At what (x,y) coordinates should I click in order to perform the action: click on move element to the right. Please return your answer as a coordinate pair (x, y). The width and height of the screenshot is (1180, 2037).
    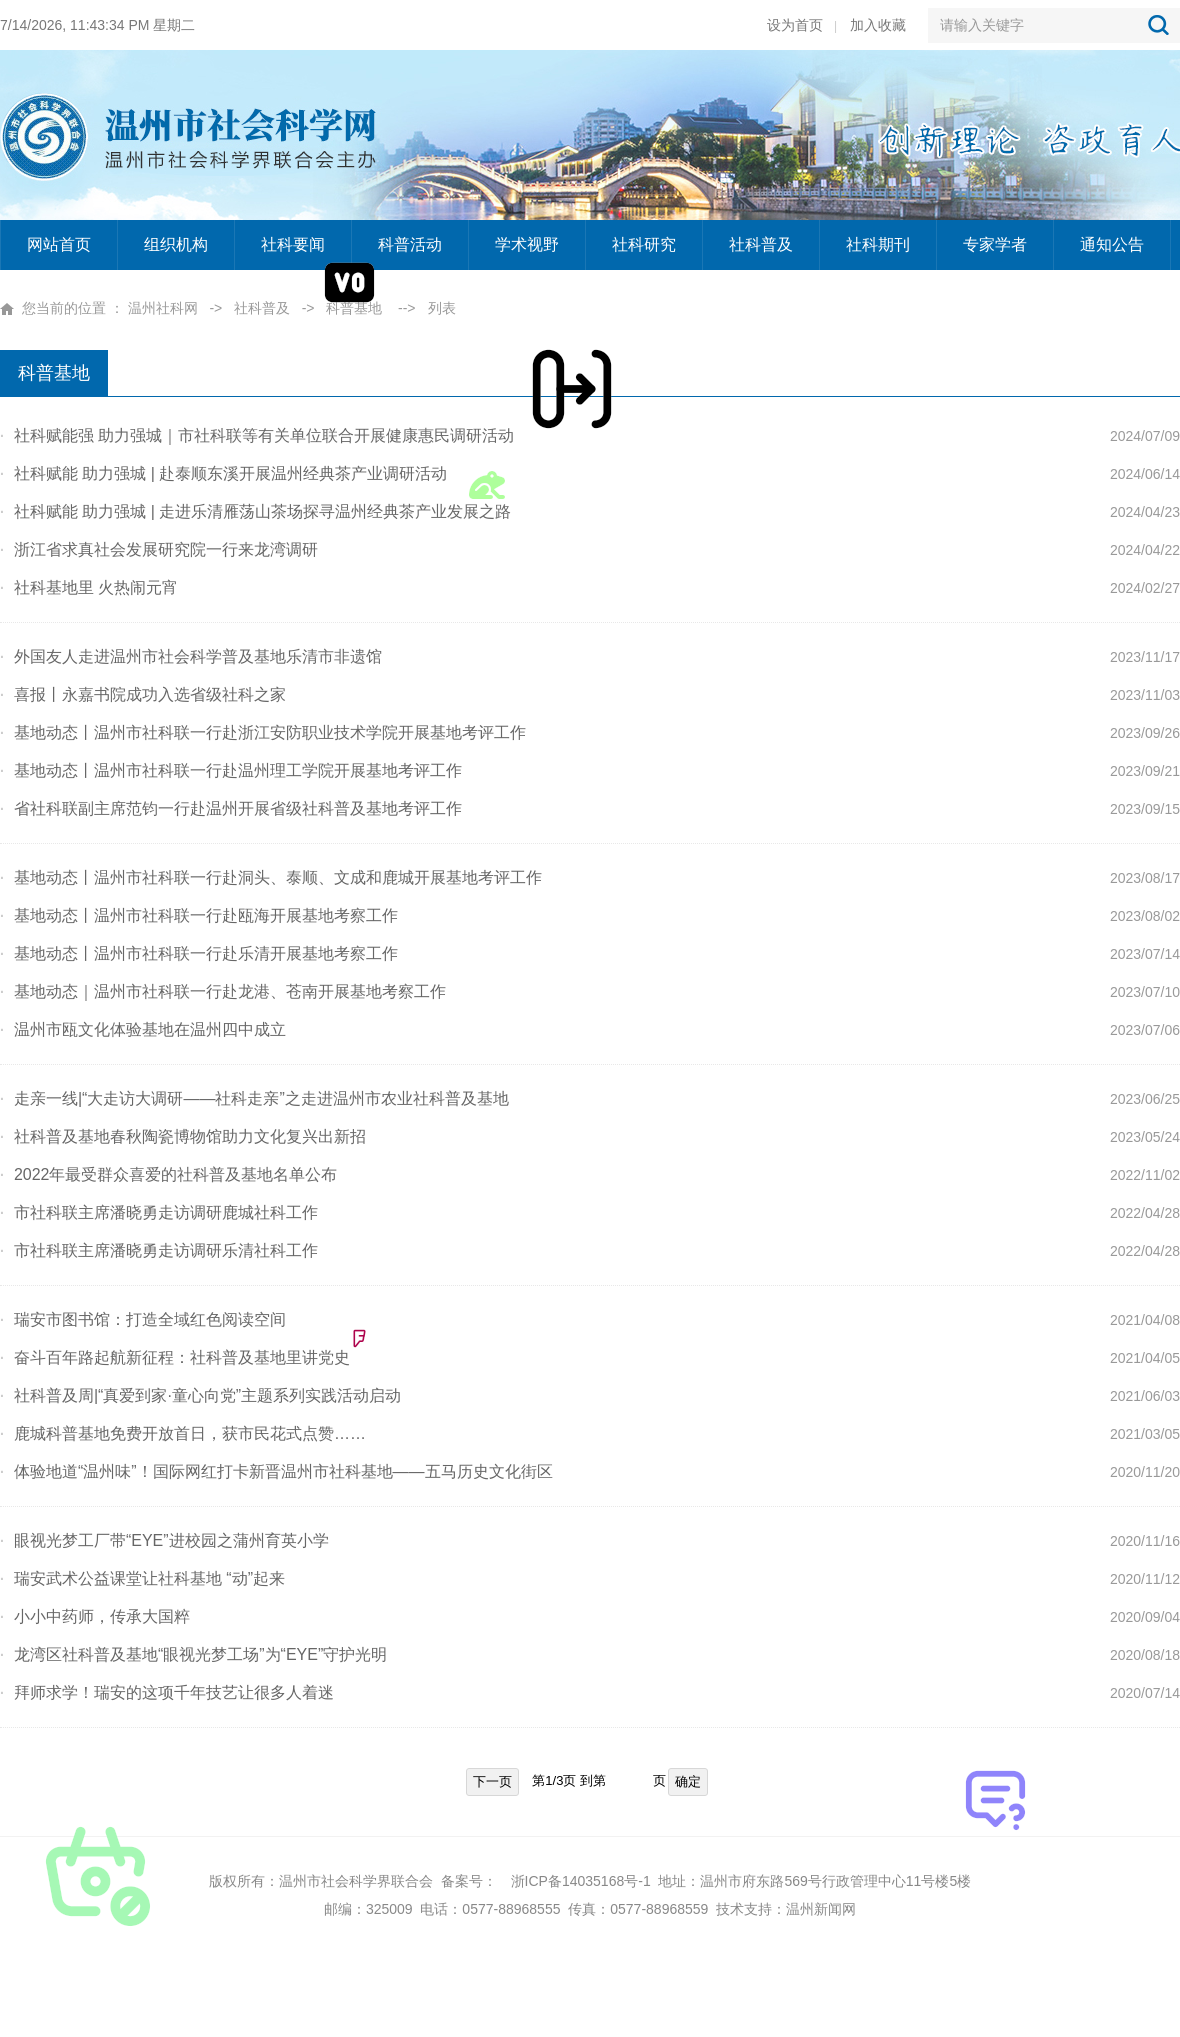
    Looking at the image, I should click on (572, 389).